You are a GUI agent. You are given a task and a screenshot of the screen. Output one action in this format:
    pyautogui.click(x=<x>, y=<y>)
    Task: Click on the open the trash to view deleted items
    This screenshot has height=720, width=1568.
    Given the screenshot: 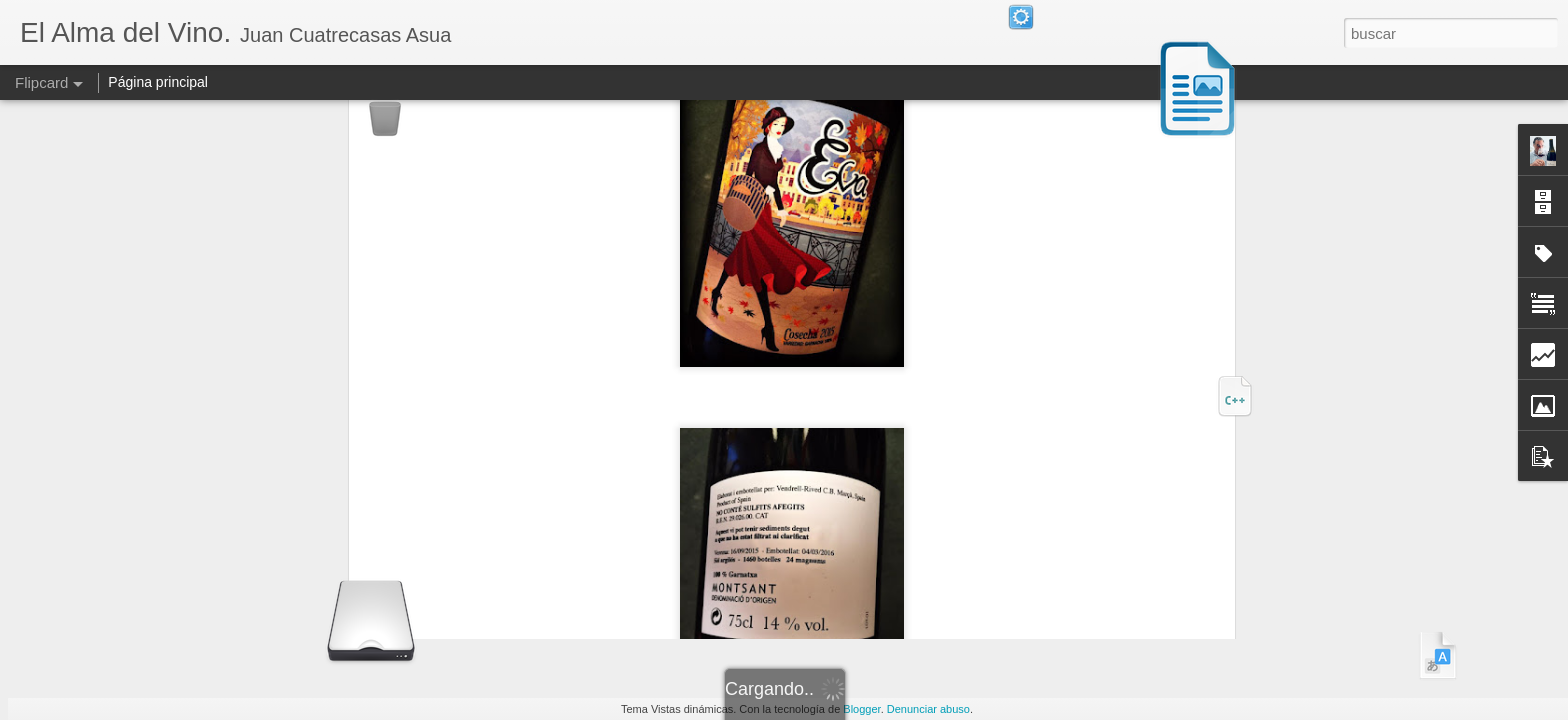 What is the action you would take?
    pyautogui.click(x=385, y=118)
    